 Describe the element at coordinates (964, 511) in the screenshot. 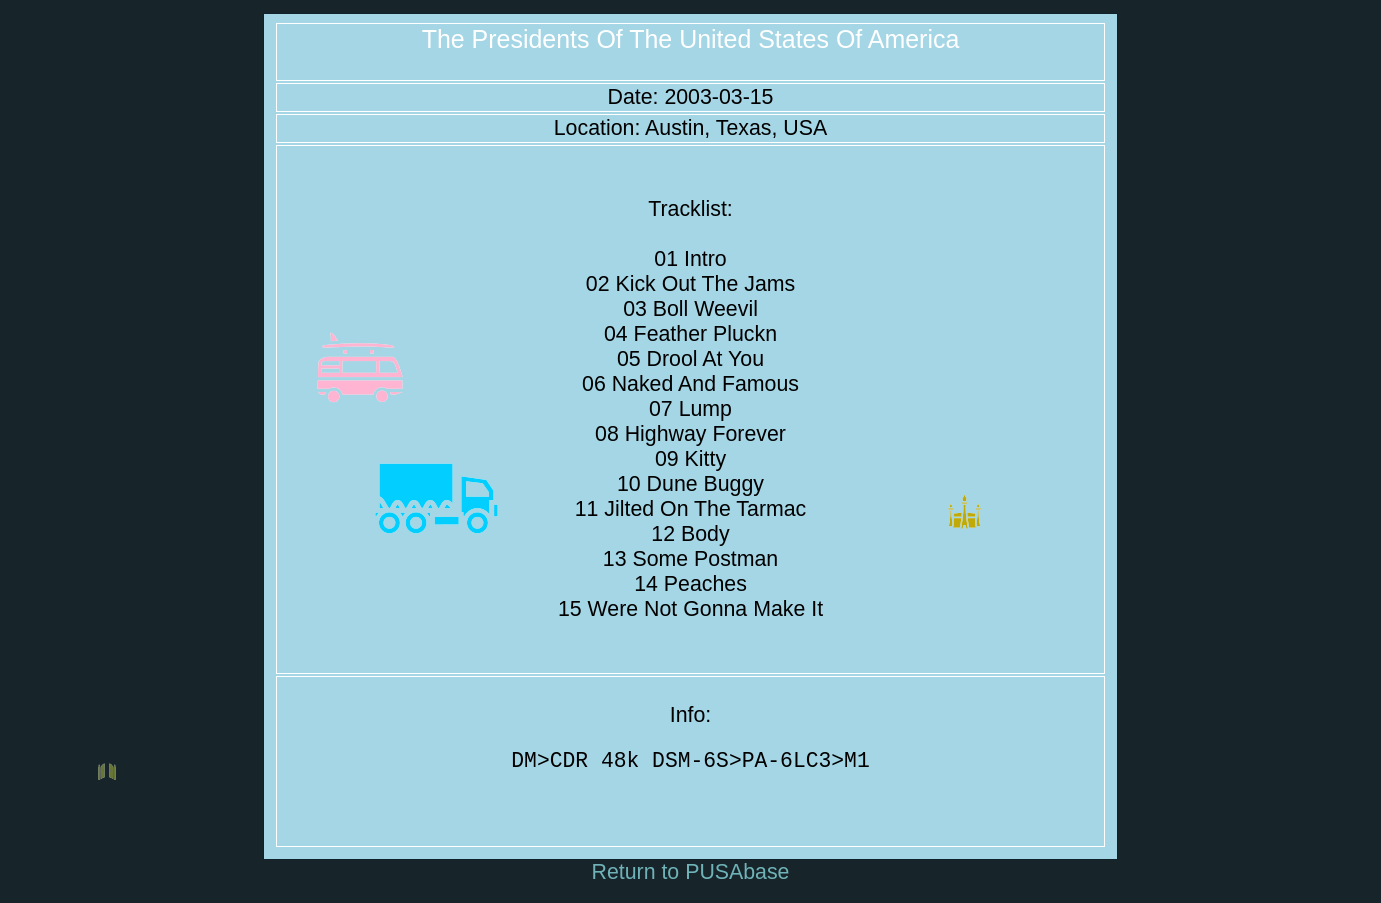

I see `access the castle or fortress location` at that location.